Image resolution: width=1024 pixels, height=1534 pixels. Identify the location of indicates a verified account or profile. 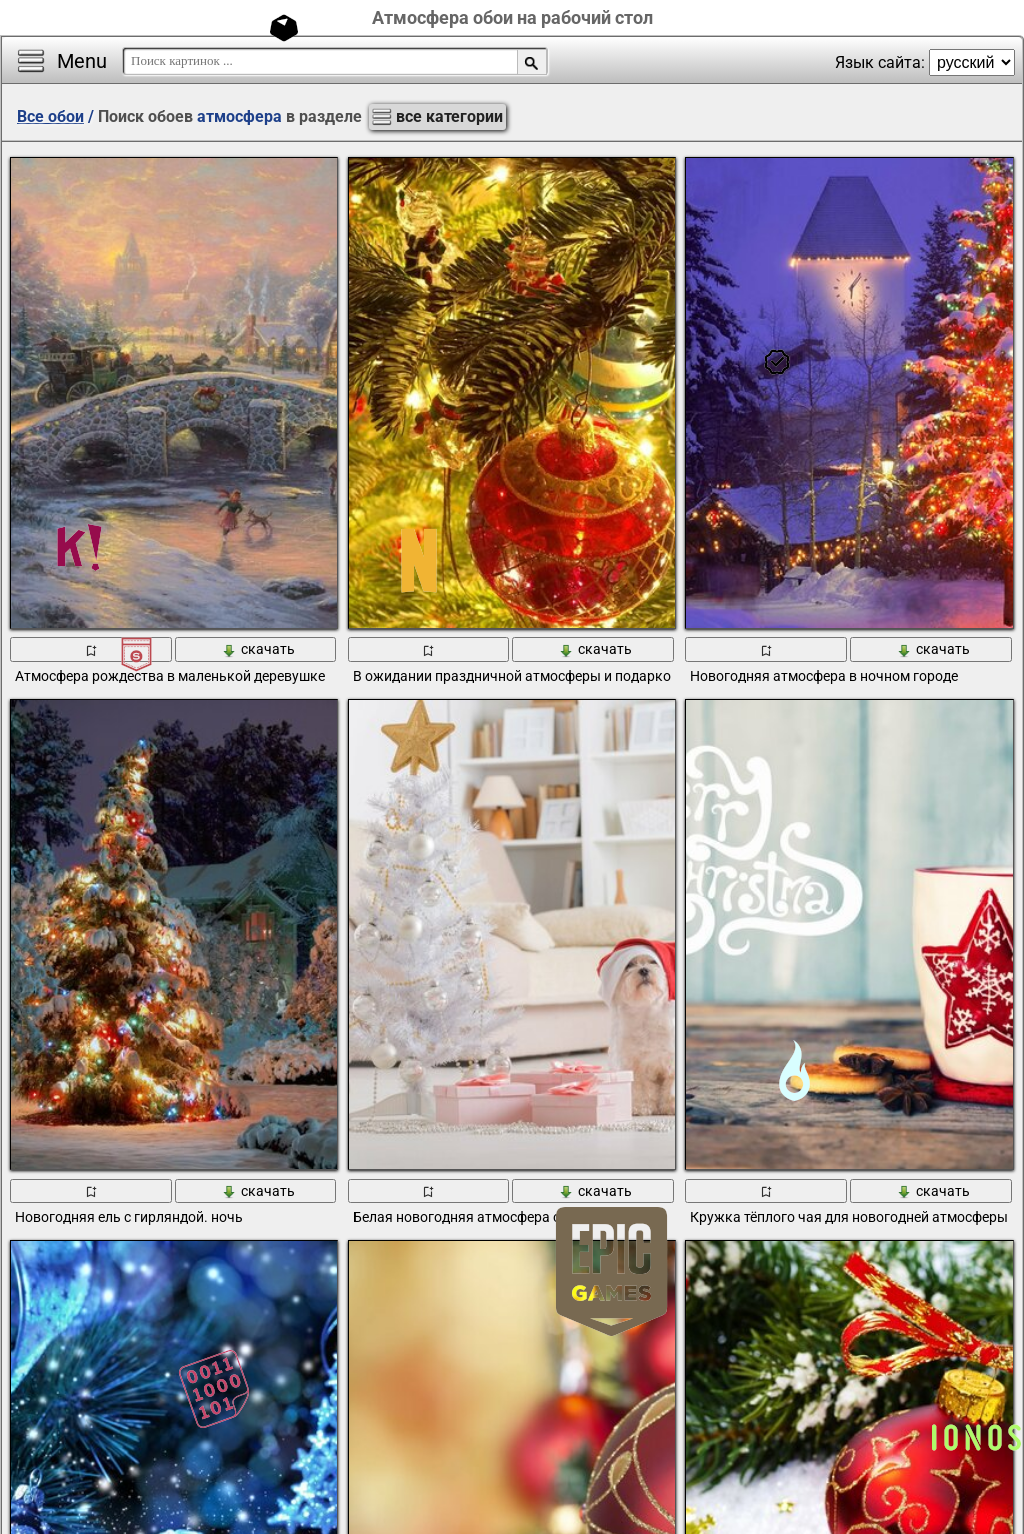
(777, 362).